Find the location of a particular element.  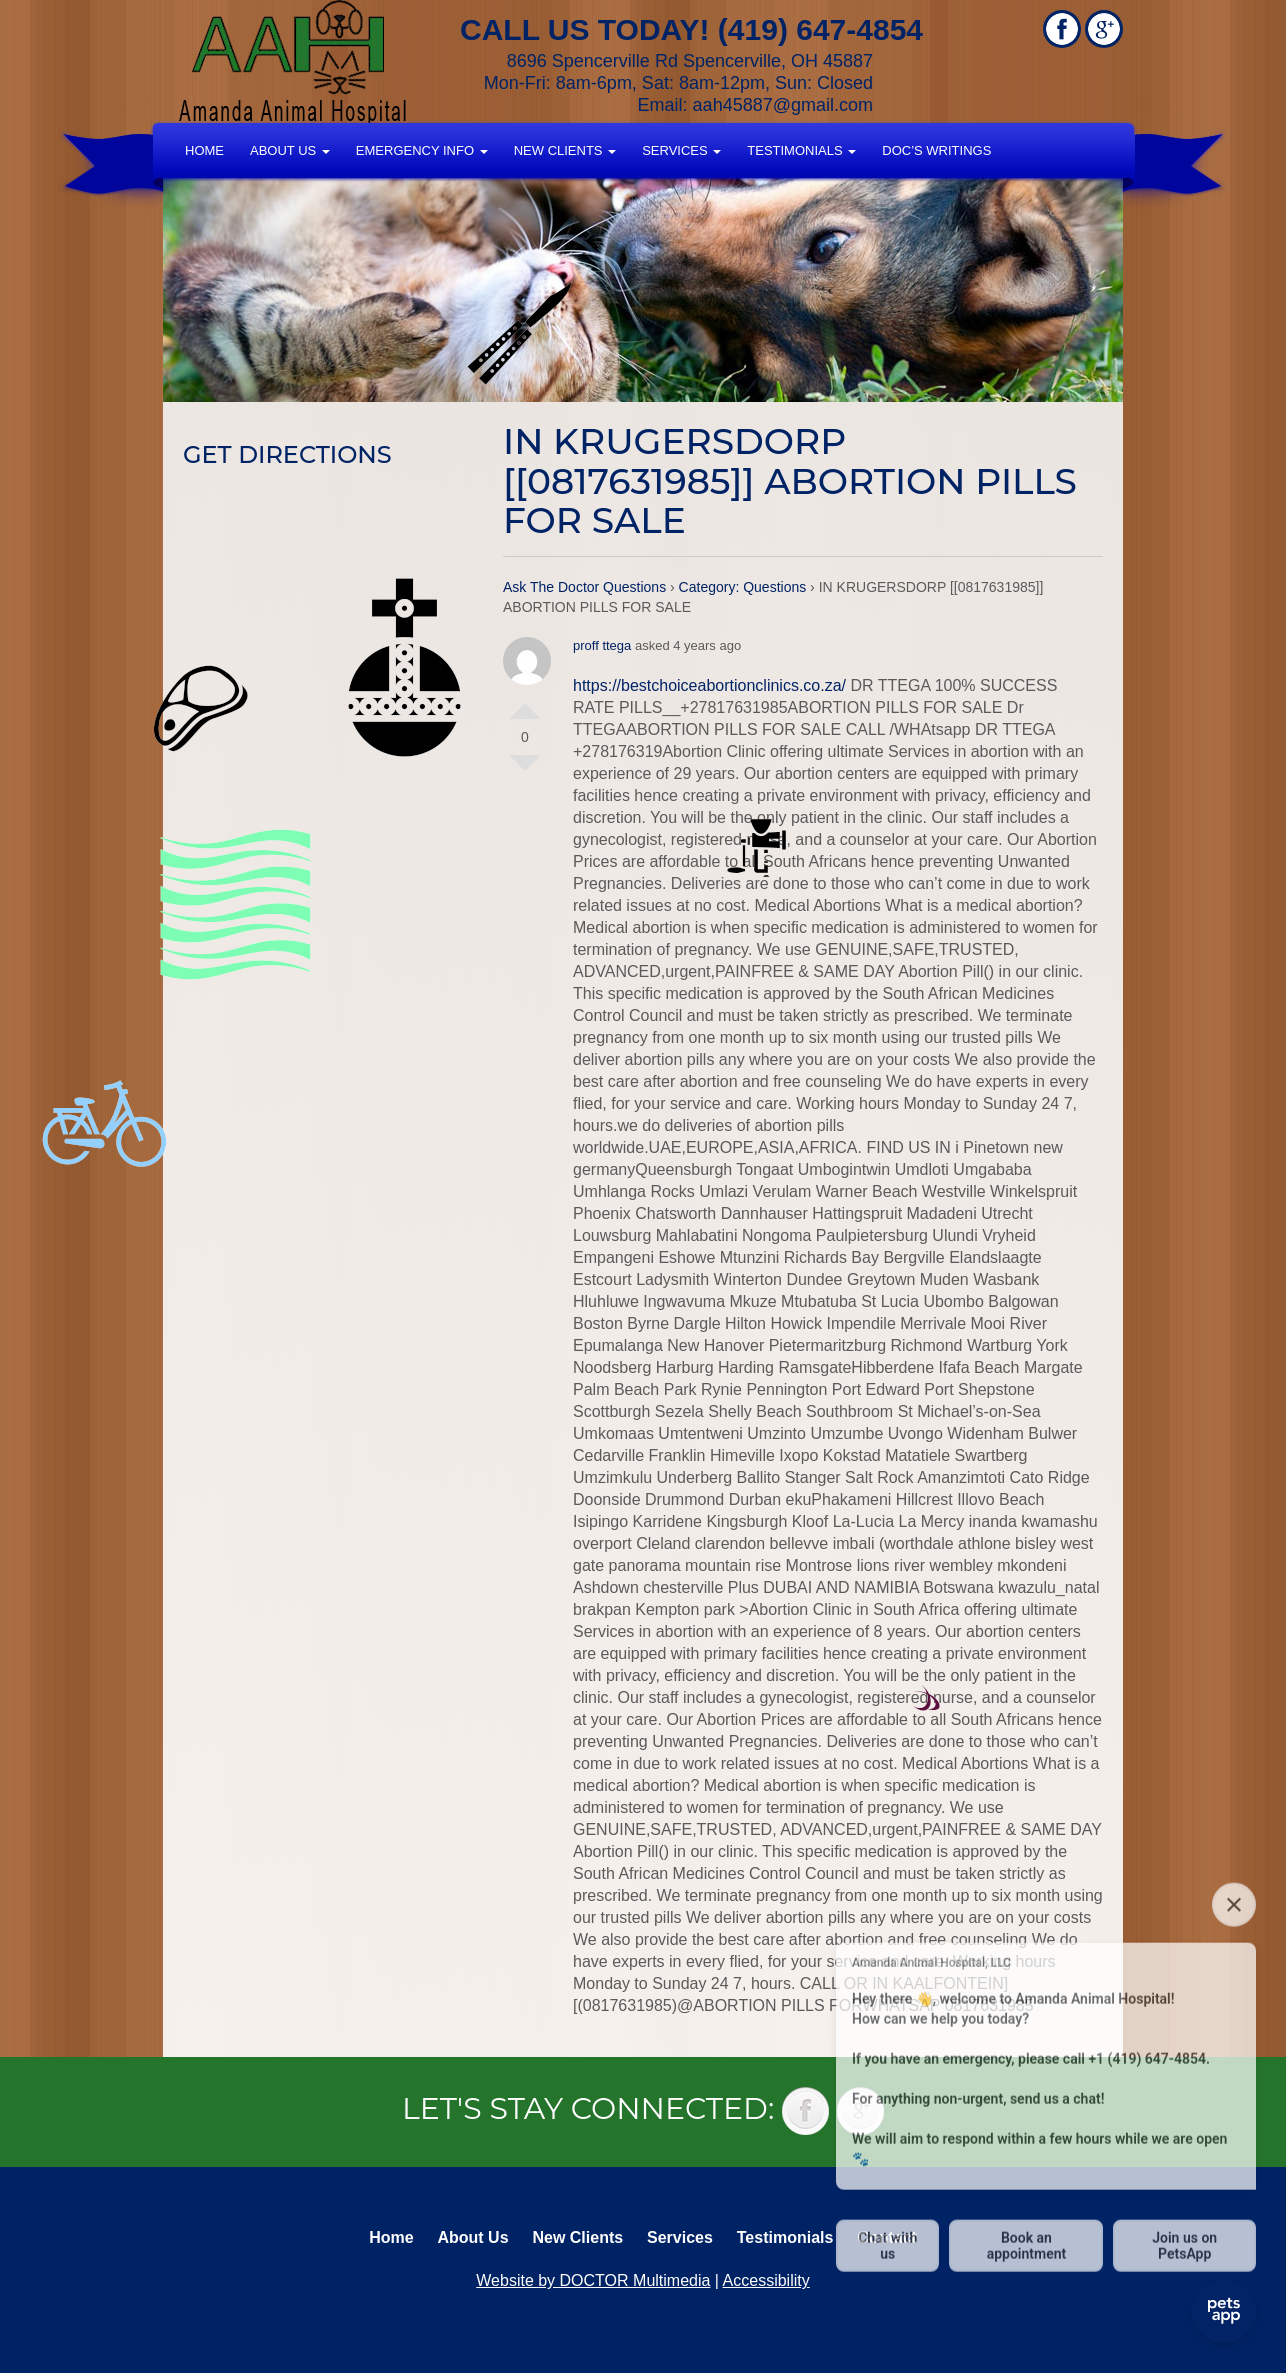

indicates a slash or cutting attack action is located at coordinates (926, 1699).